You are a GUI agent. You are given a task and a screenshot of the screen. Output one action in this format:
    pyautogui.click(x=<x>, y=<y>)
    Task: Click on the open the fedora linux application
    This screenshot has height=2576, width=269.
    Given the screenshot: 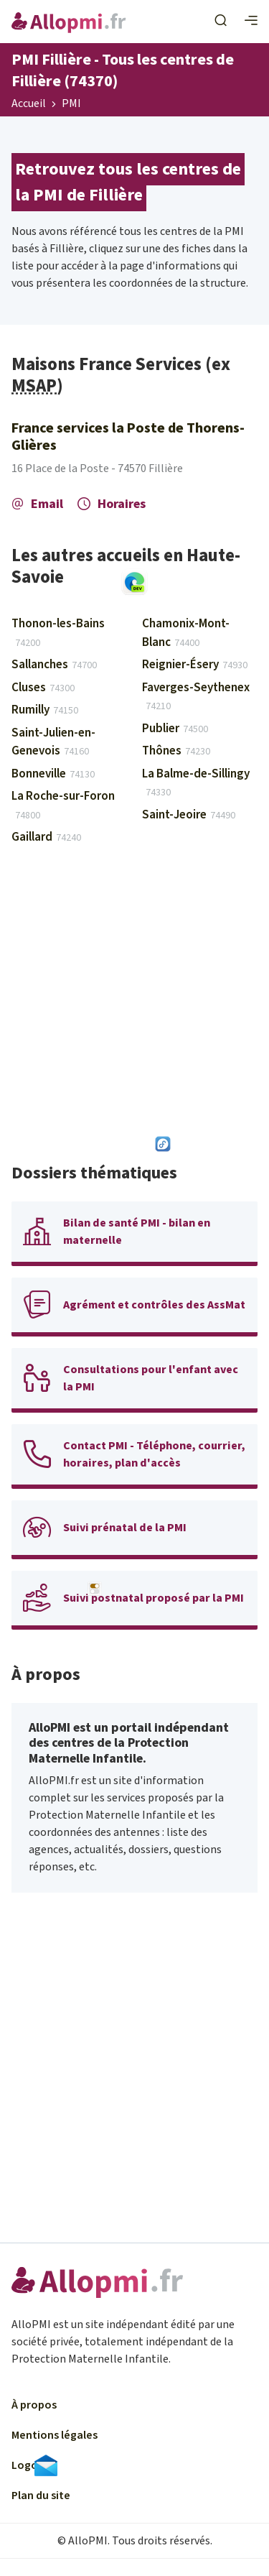 What is the action you would take?
    pyautogui.click(x=163, y=1144)
    